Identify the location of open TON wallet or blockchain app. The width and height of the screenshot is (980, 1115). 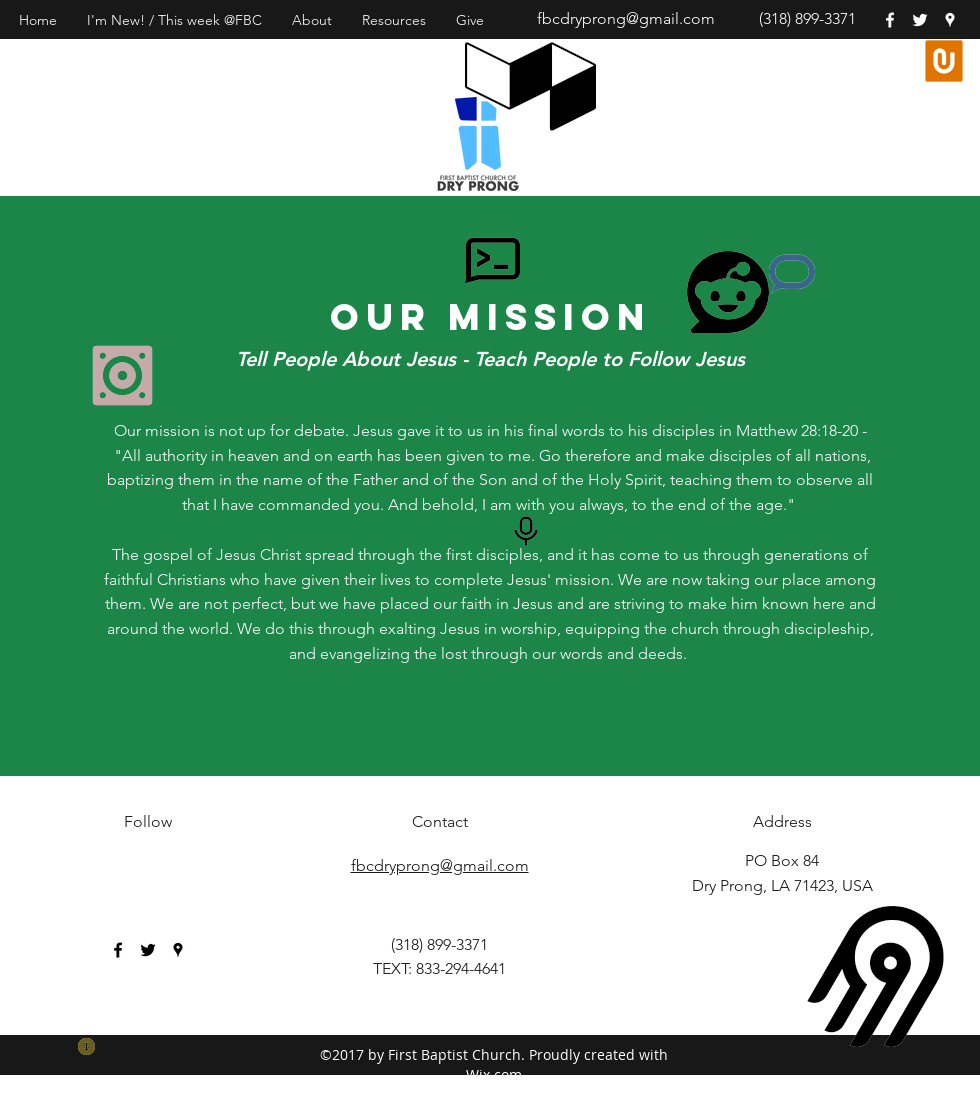
(86, 1046).